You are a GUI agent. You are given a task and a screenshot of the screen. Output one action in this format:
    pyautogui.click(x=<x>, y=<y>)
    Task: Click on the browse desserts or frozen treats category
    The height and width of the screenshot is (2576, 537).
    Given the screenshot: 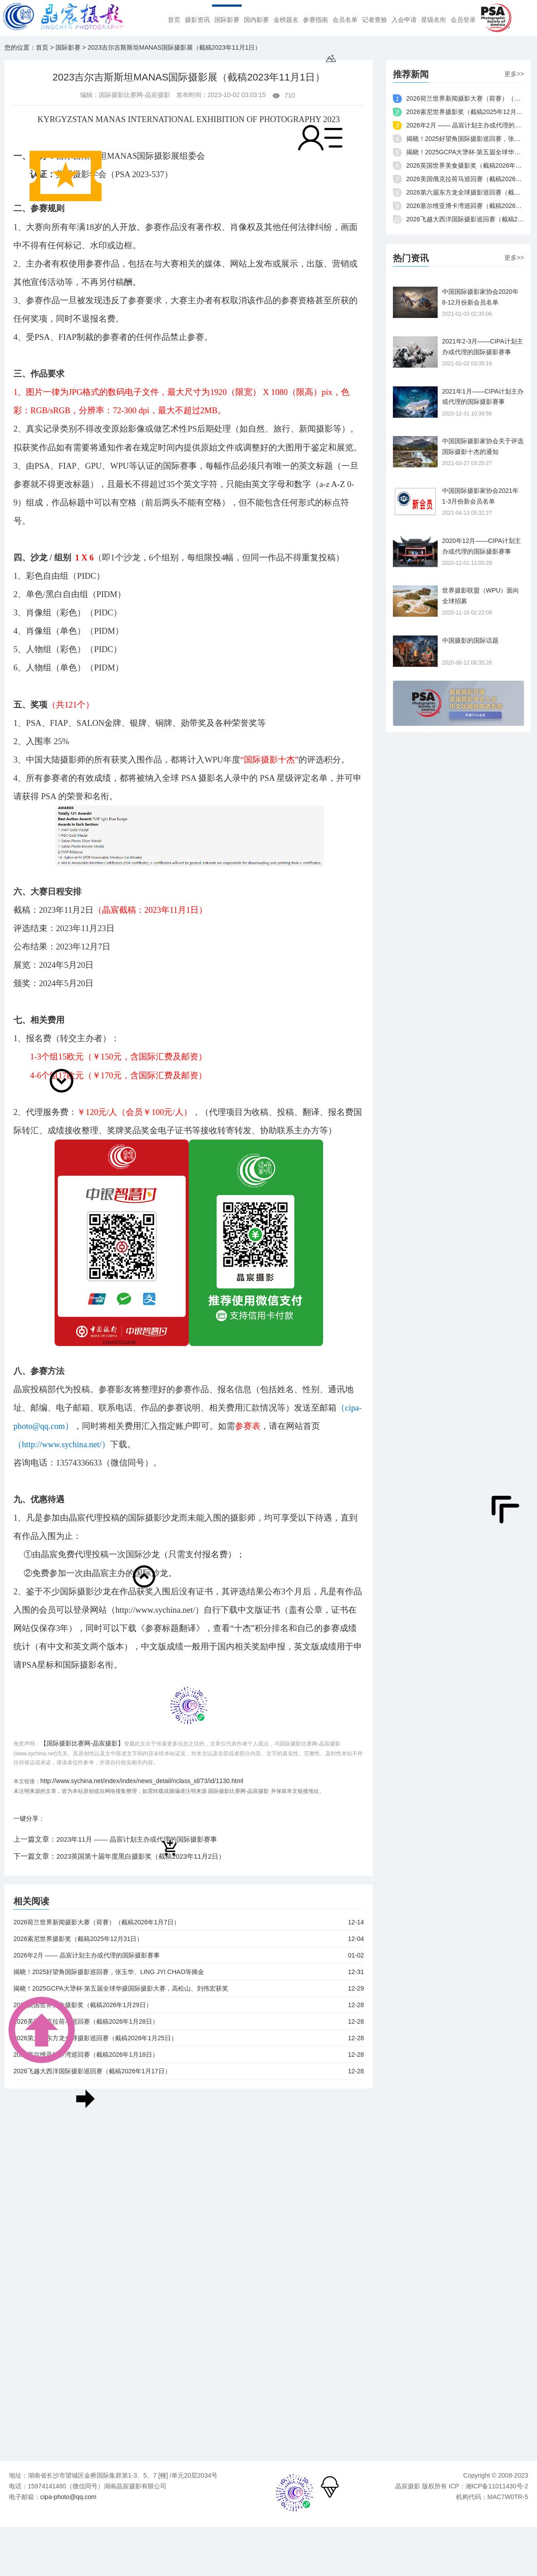 What is the action you would take?
    pyautogui.click(x=330, y=2487)
    